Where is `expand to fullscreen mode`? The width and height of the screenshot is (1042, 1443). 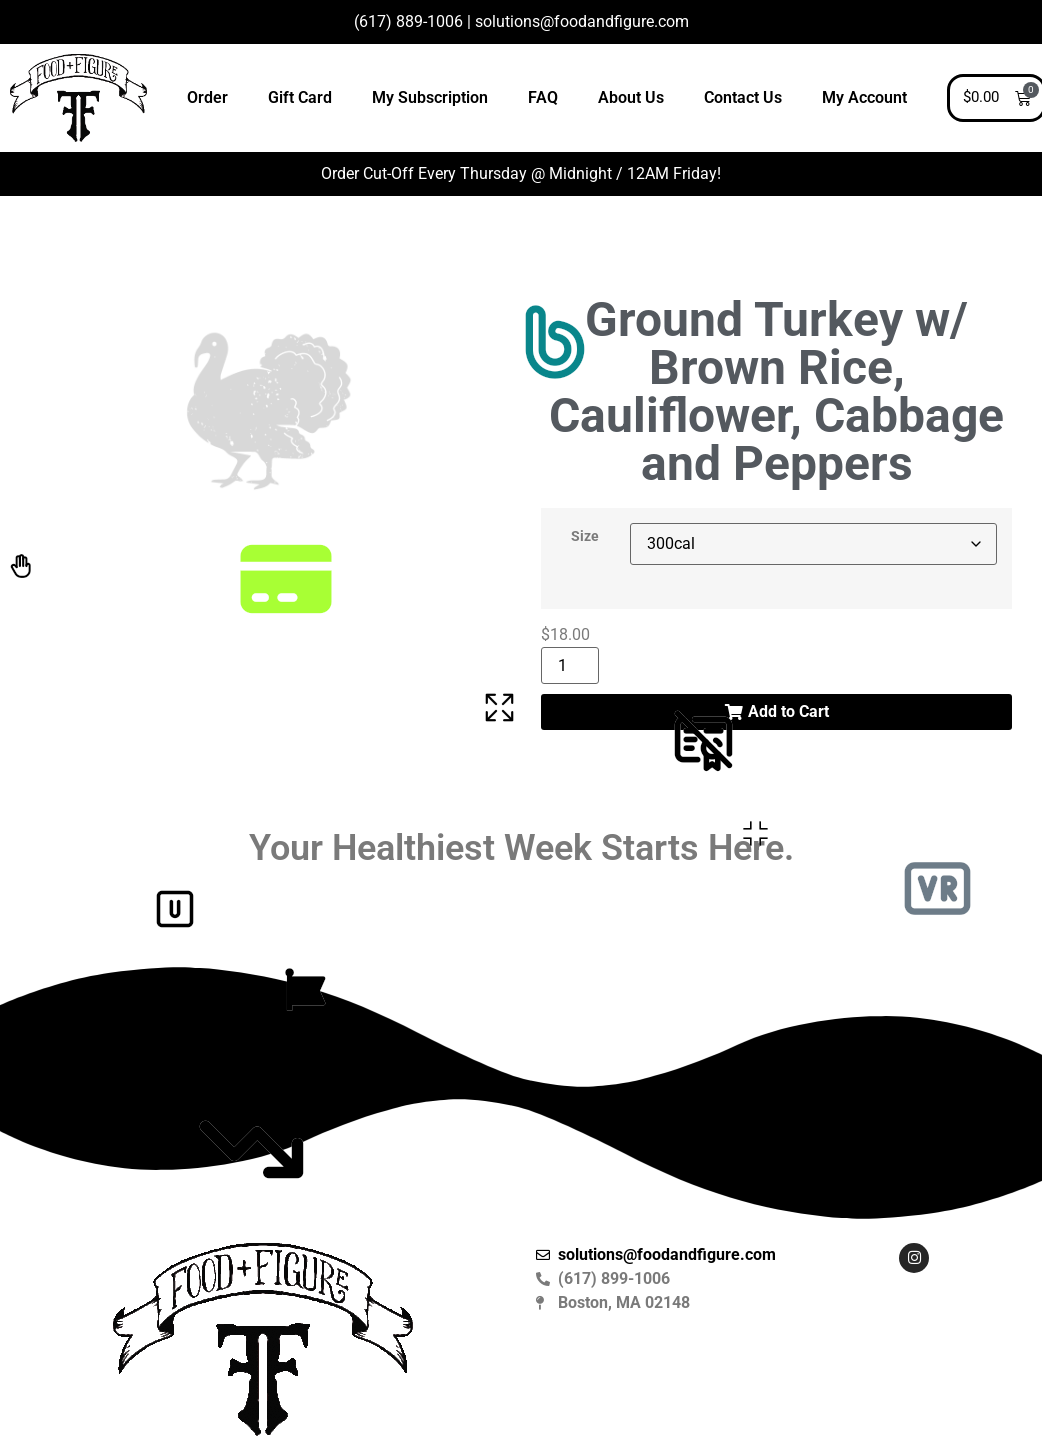
expand to fullscreen mode is located at coordinates (499, 707).